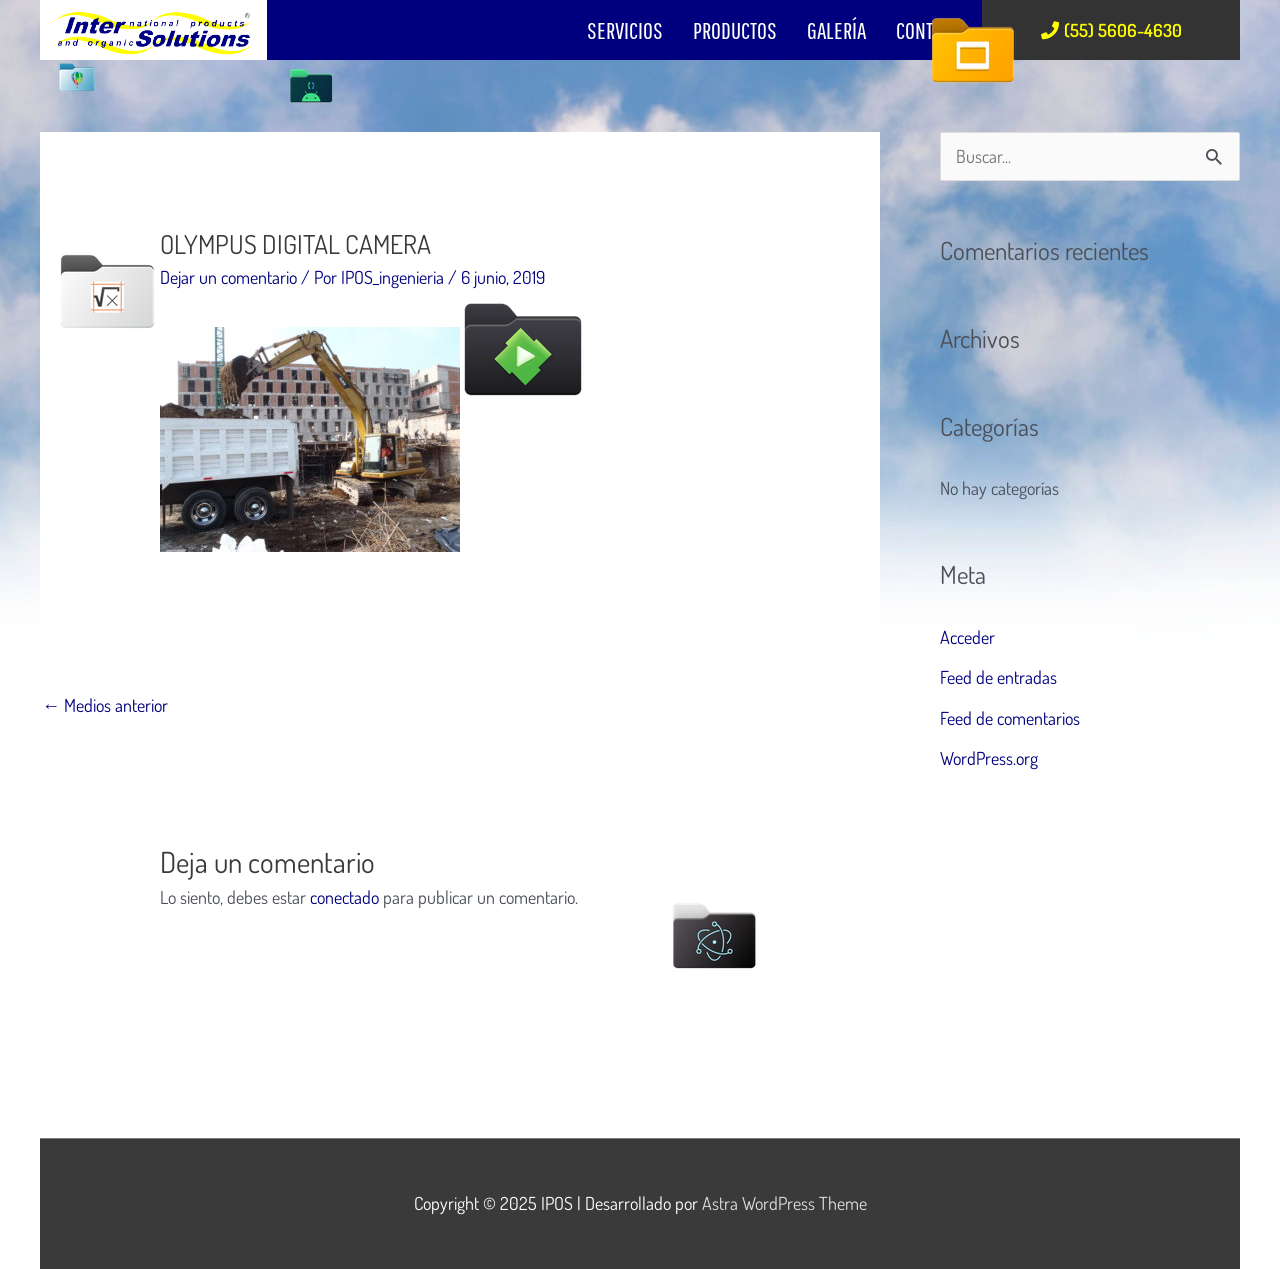 The width and height of the screenshot is (1280, 1269). I want to click on open android developer project files, so click(311, 87).